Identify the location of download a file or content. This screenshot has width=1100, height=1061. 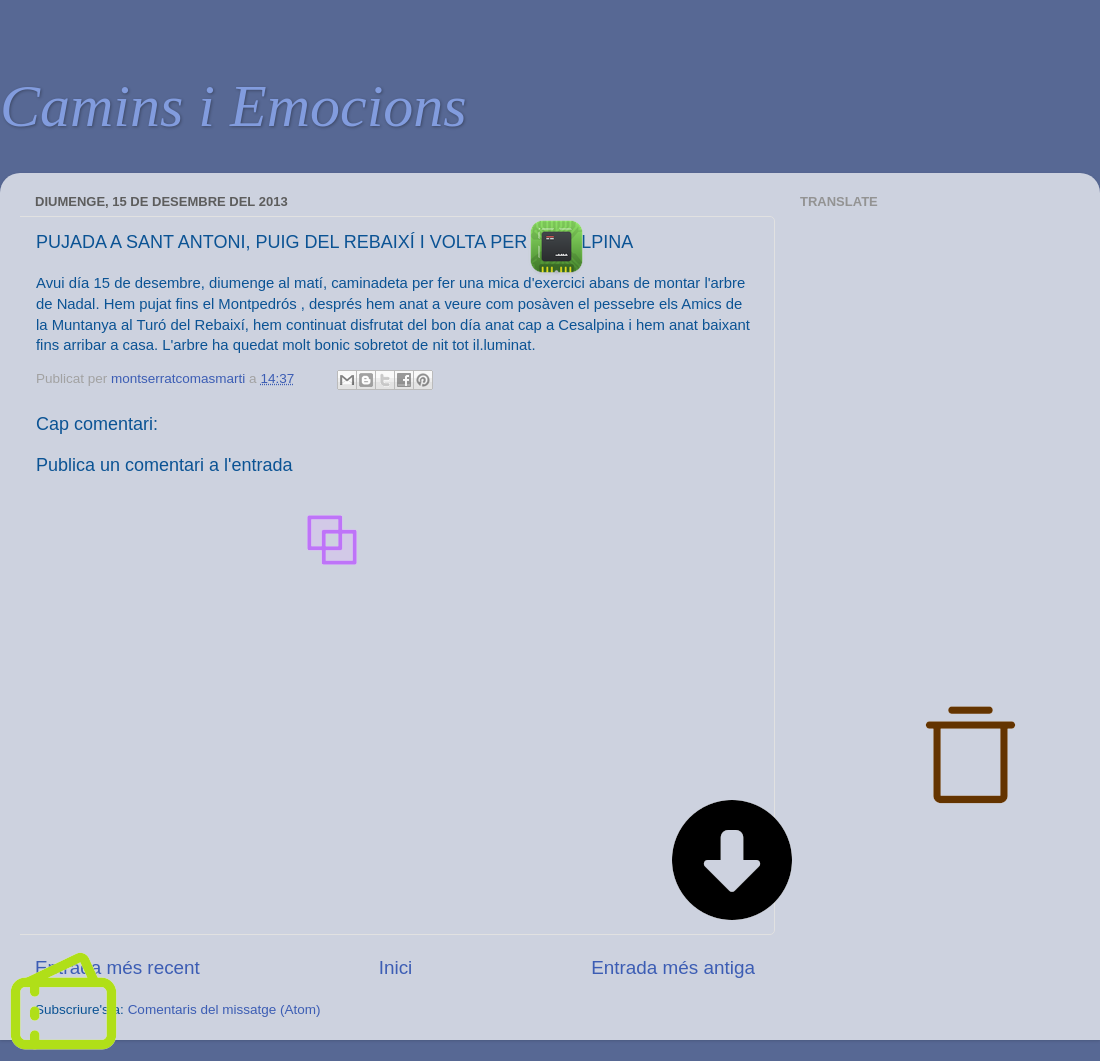
(732, 860).